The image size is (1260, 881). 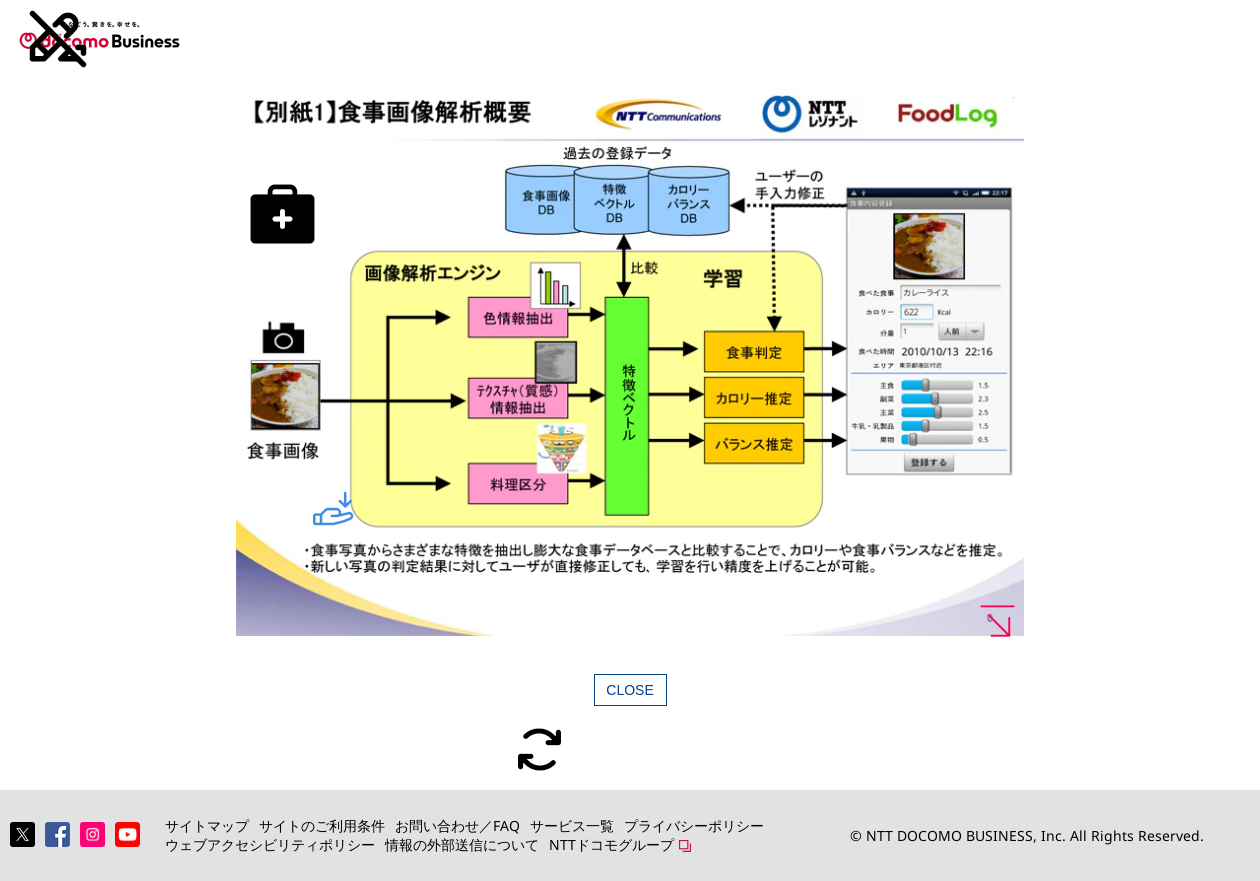 I want to click on refresh or reload content, so click(x=539, y=749).